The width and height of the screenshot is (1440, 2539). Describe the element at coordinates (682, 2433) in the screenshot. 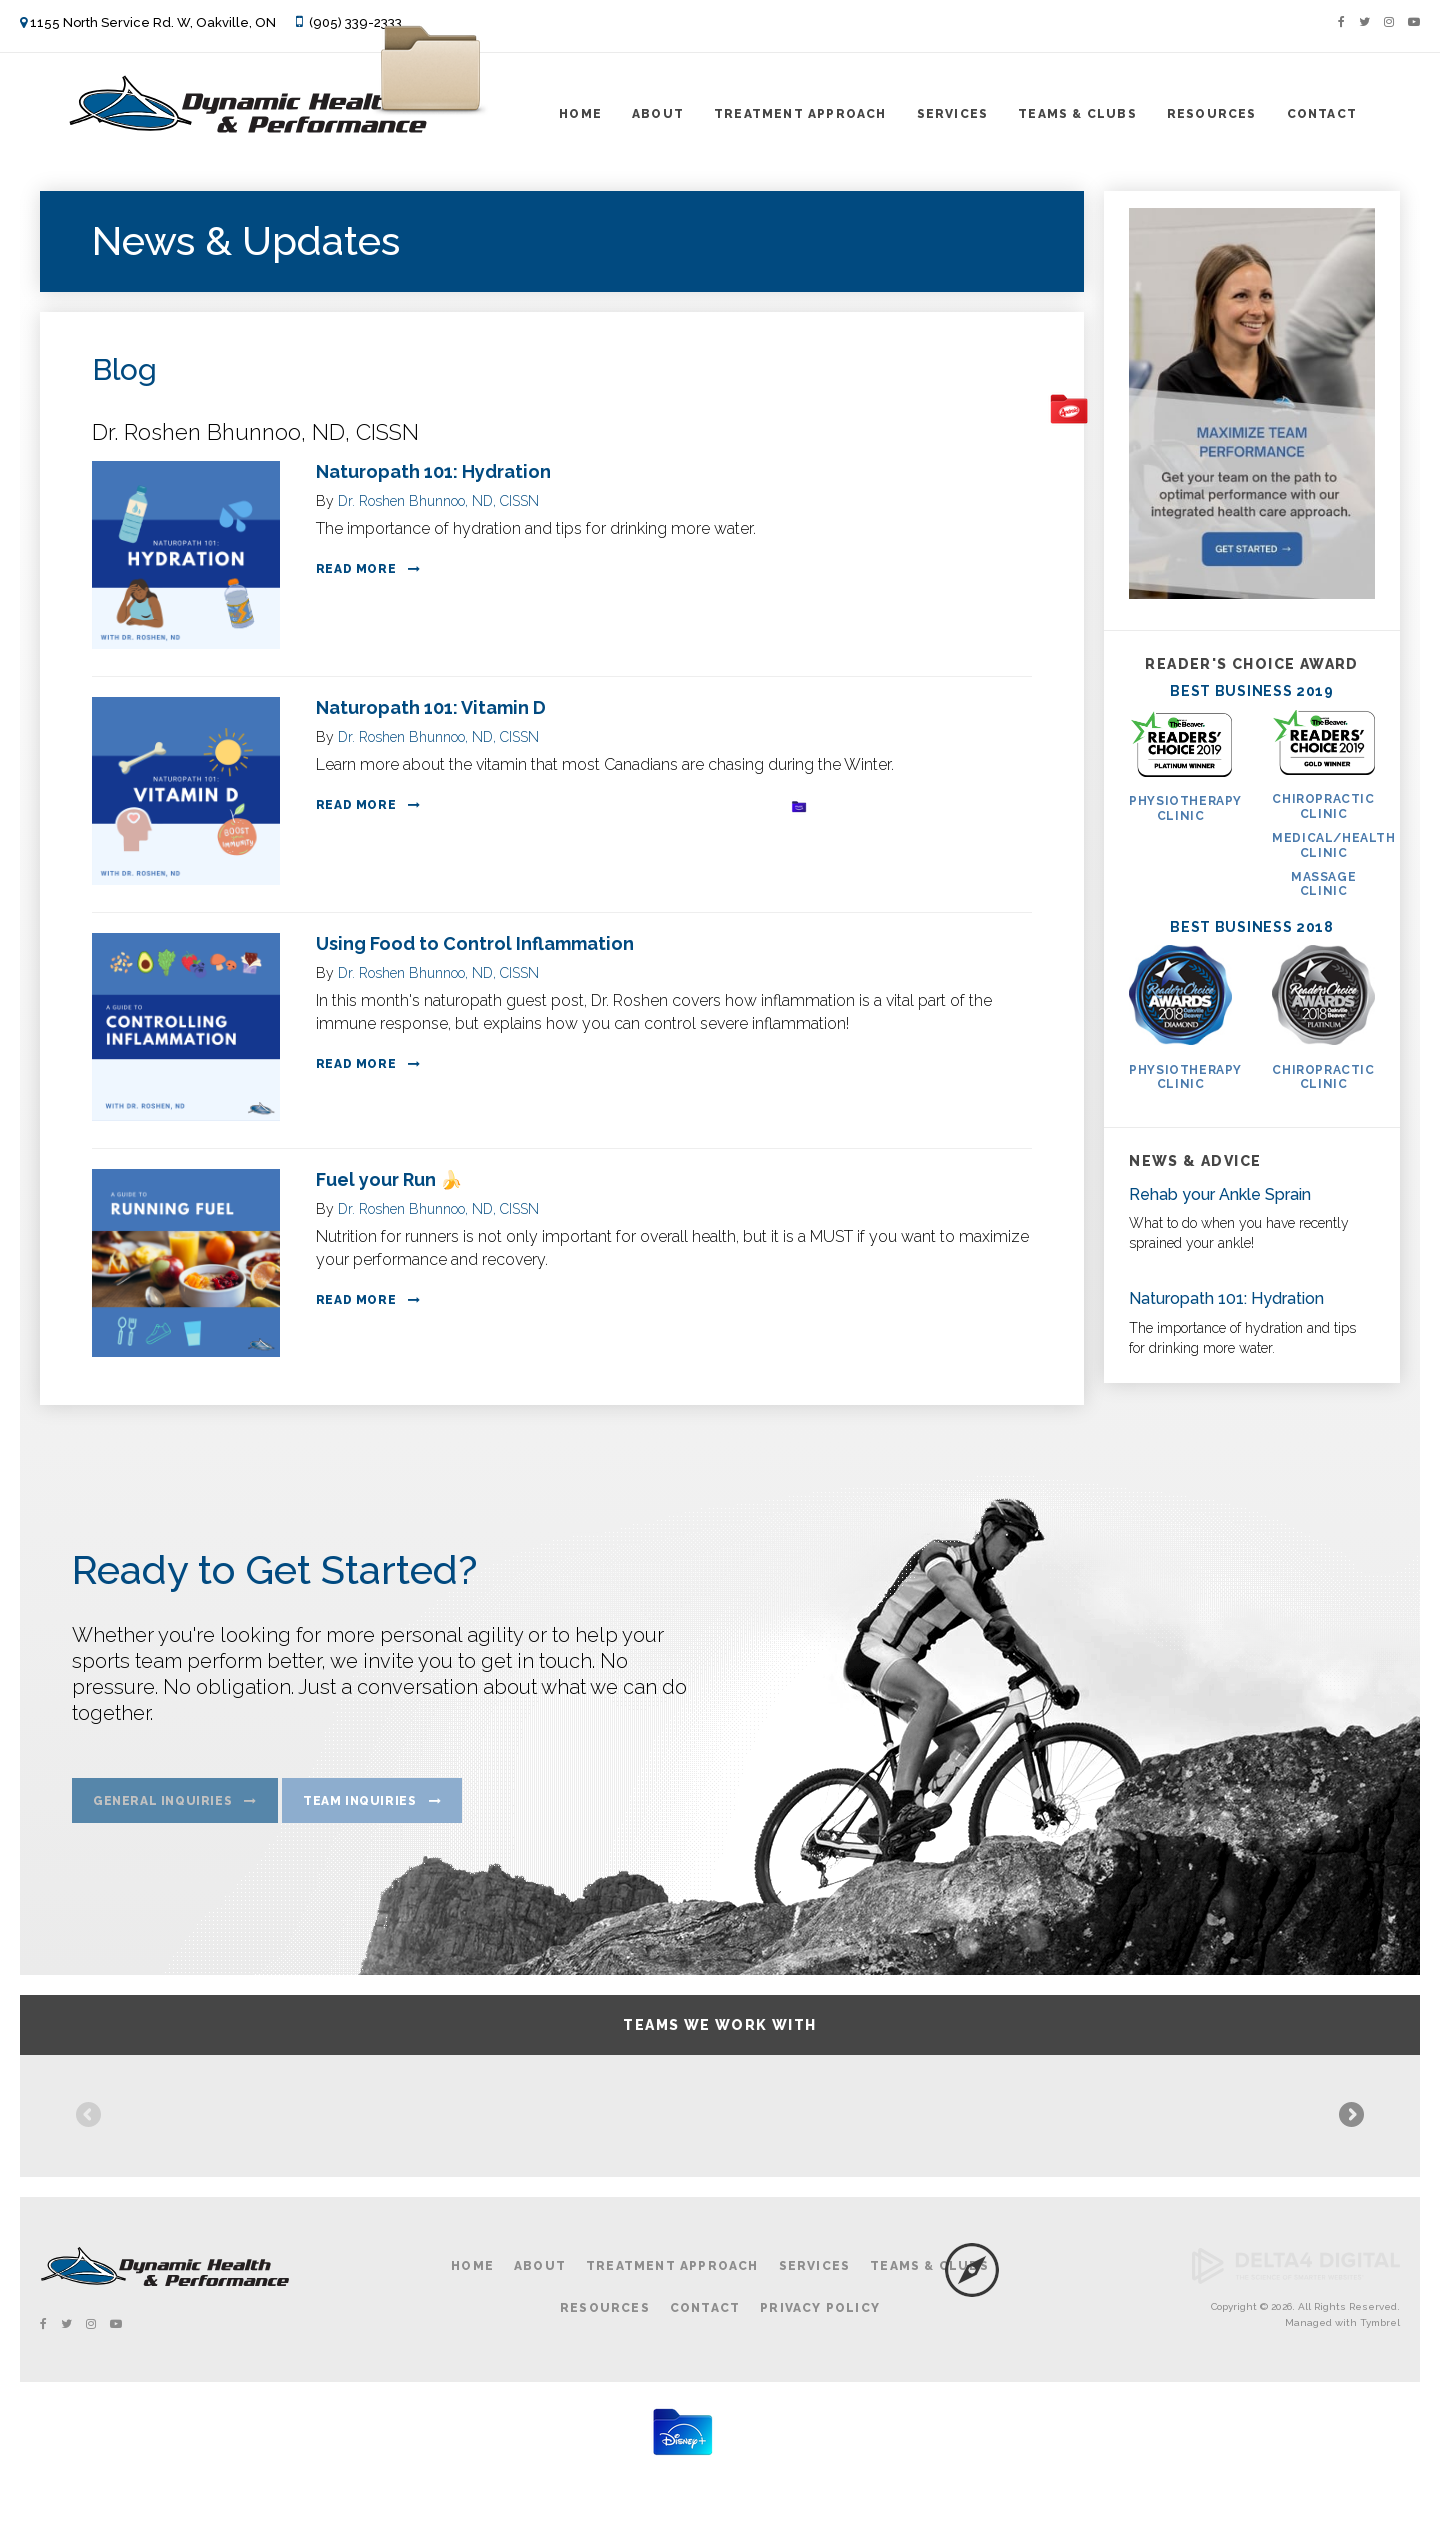

I see `open disney+ media folder` at that location.